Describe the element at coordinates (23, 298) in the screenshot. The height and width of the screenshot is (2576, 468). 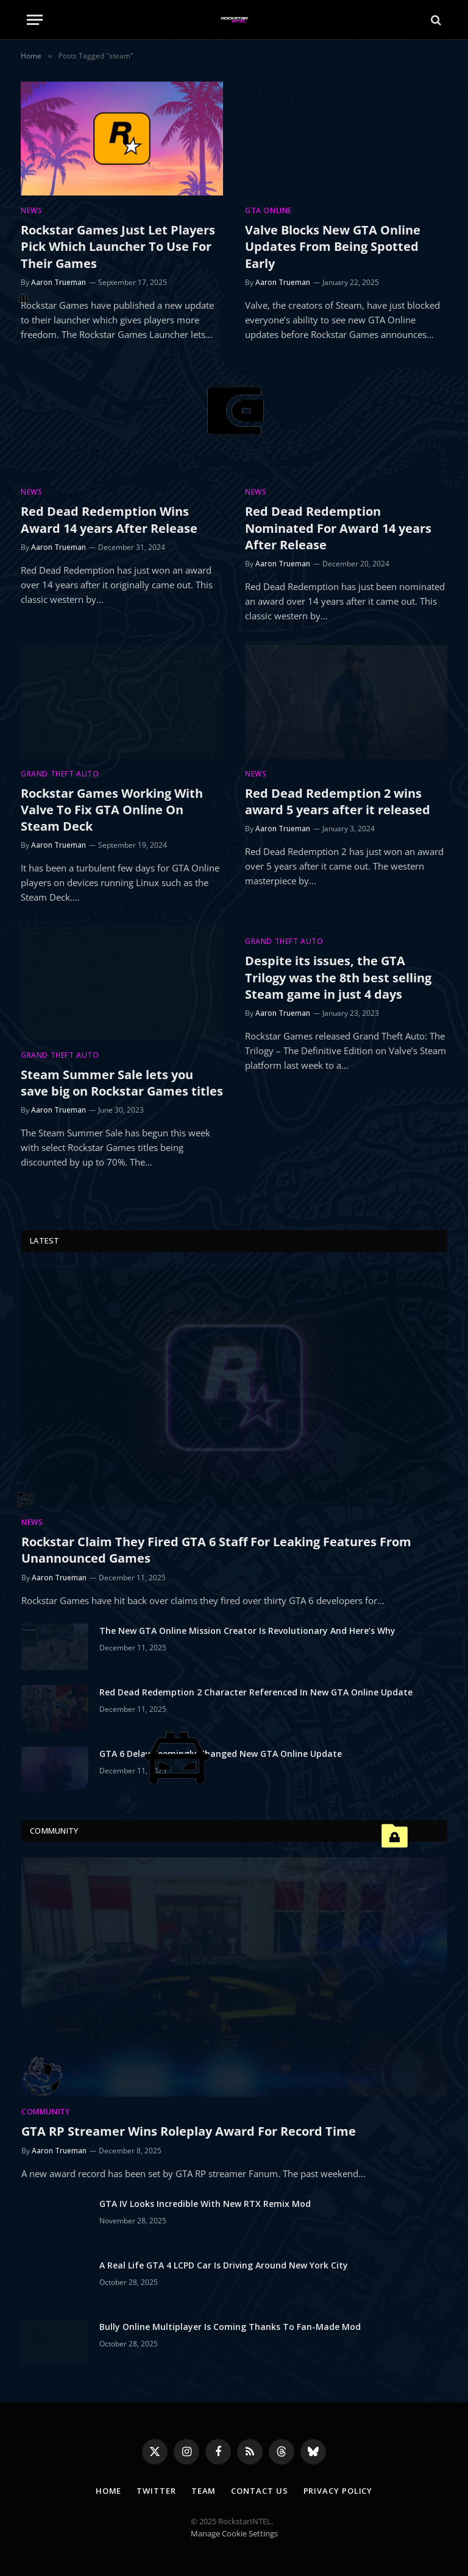
I see `find luggage deposit or storage facilities` at that location.